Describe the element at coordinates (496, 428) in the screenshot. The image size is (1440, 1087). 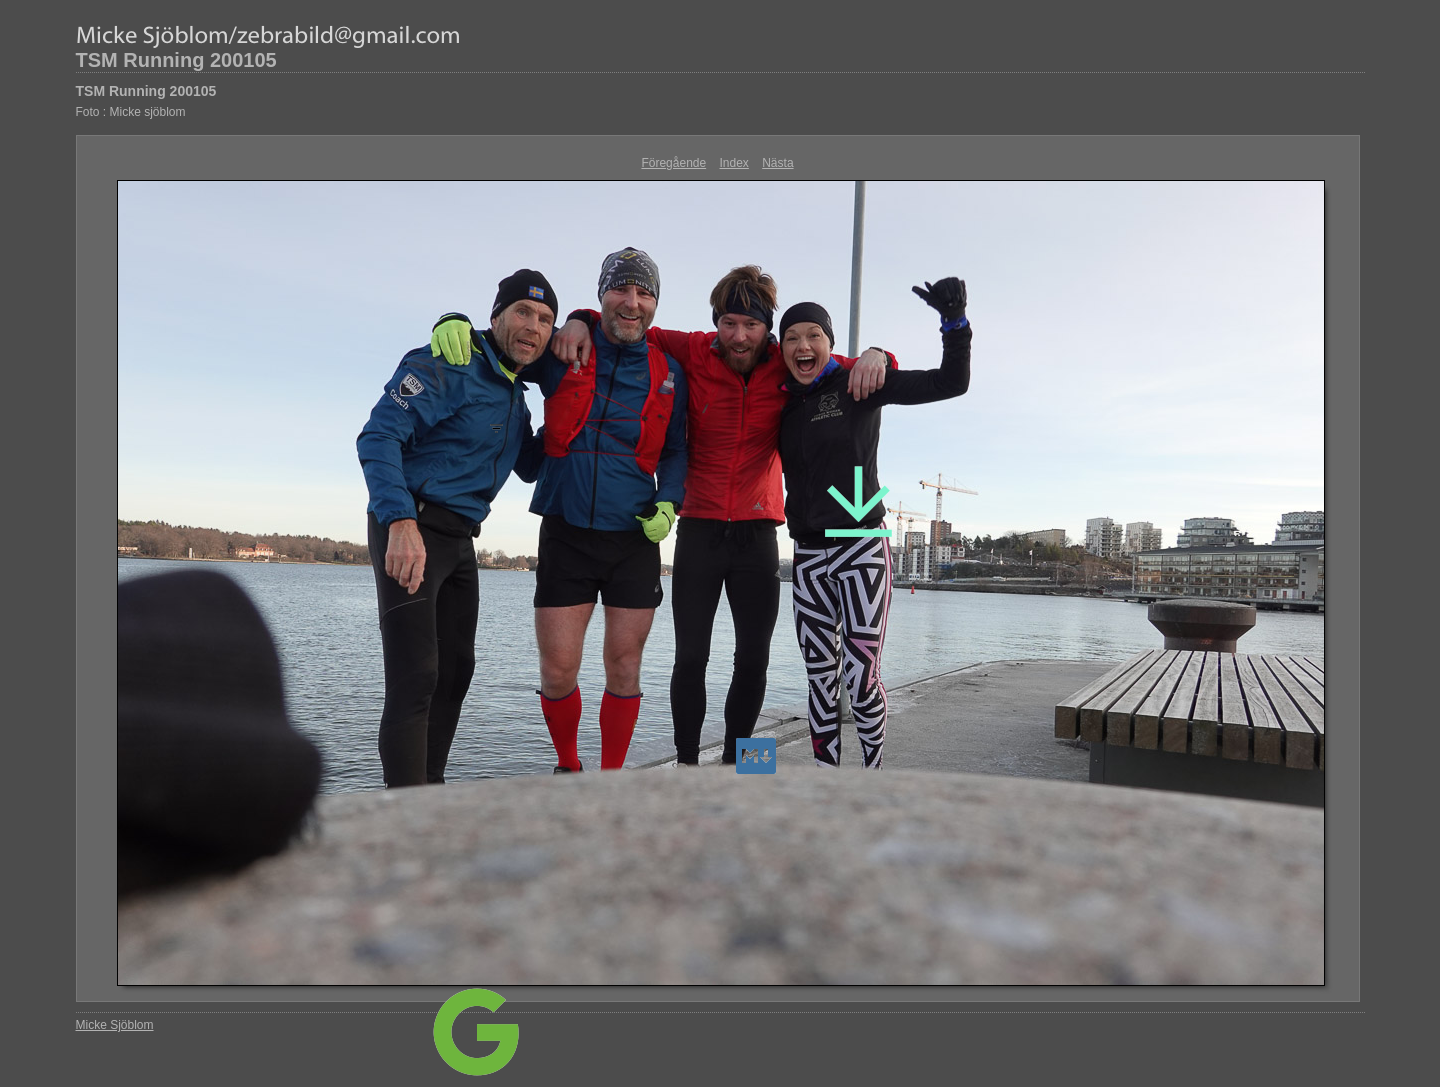
I see `filter or sort list items` at that location.